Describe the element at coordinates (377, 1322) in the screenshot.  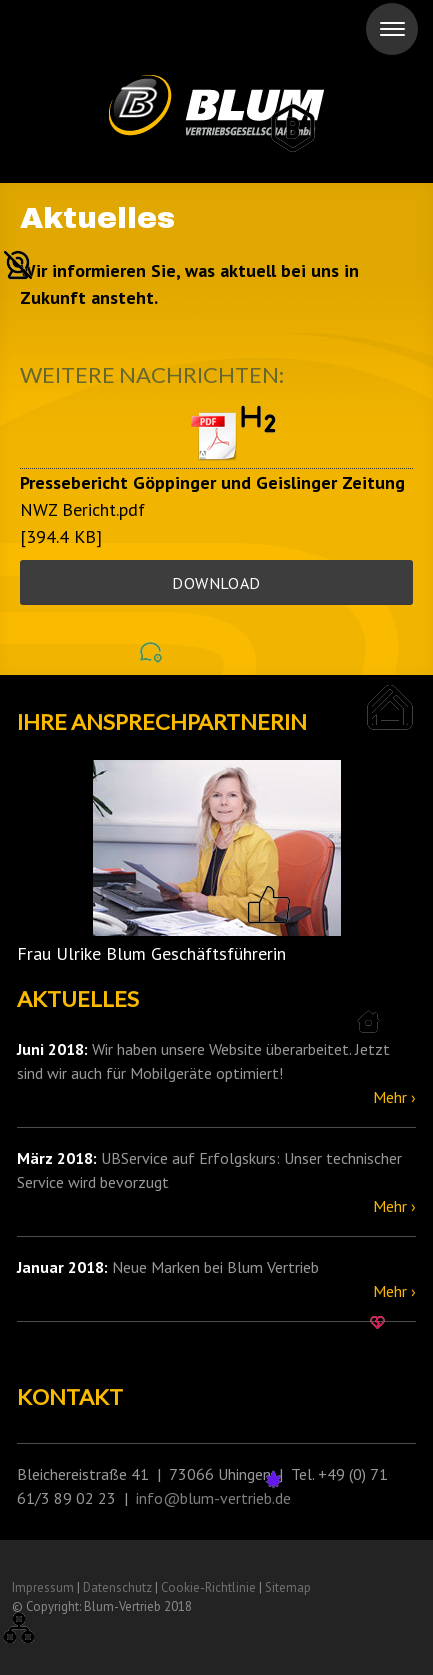
I see `remove from favorites` at that location.